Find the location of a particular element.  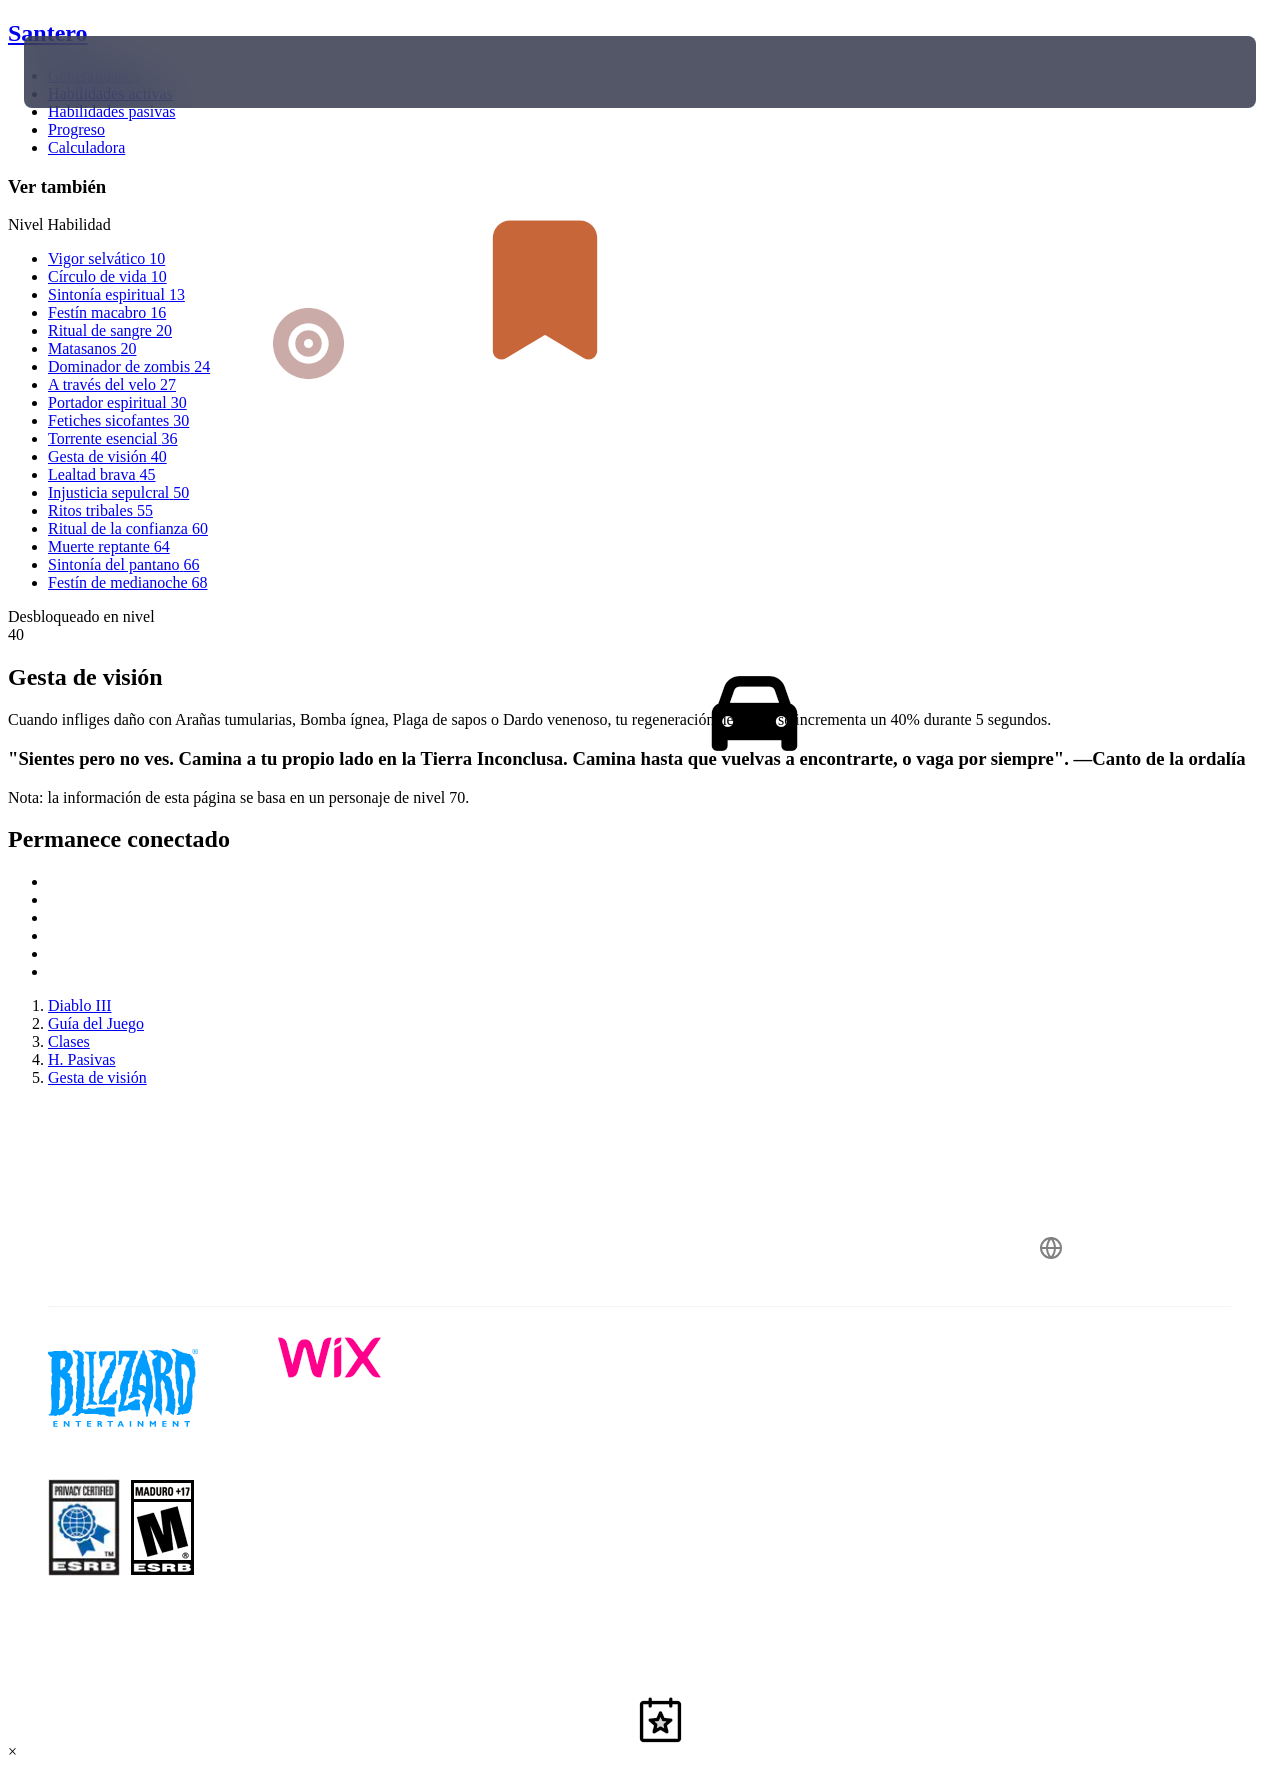

access vehicle or driving settings is located at coordinates (754, 713).